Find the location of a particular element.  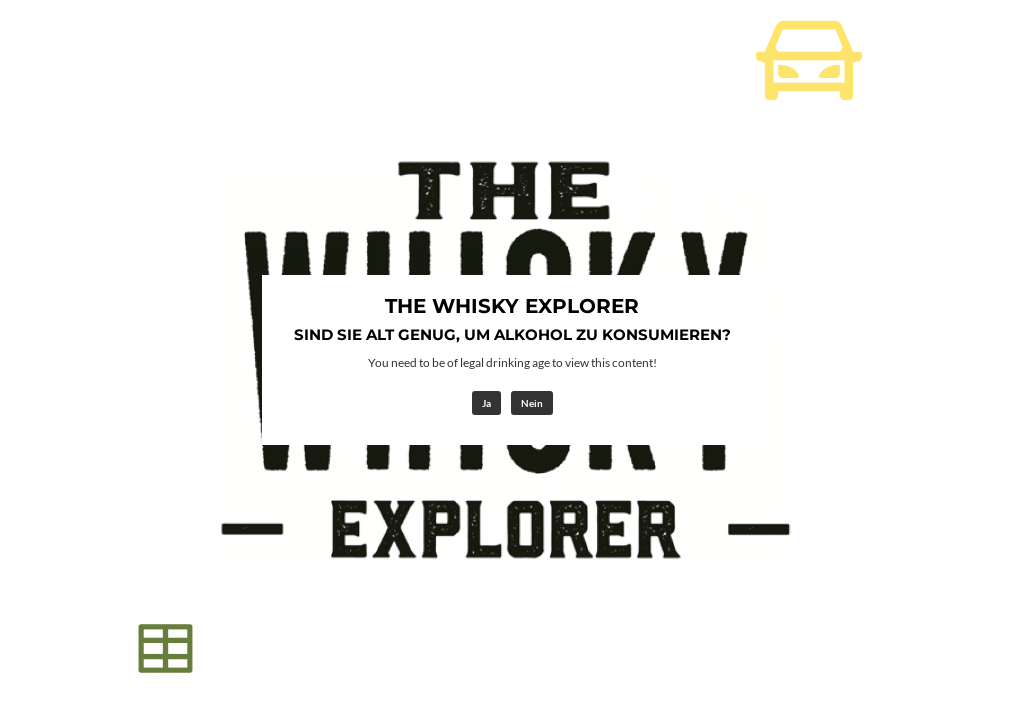

view car or vehicle location is located at coordinates (809, 56).